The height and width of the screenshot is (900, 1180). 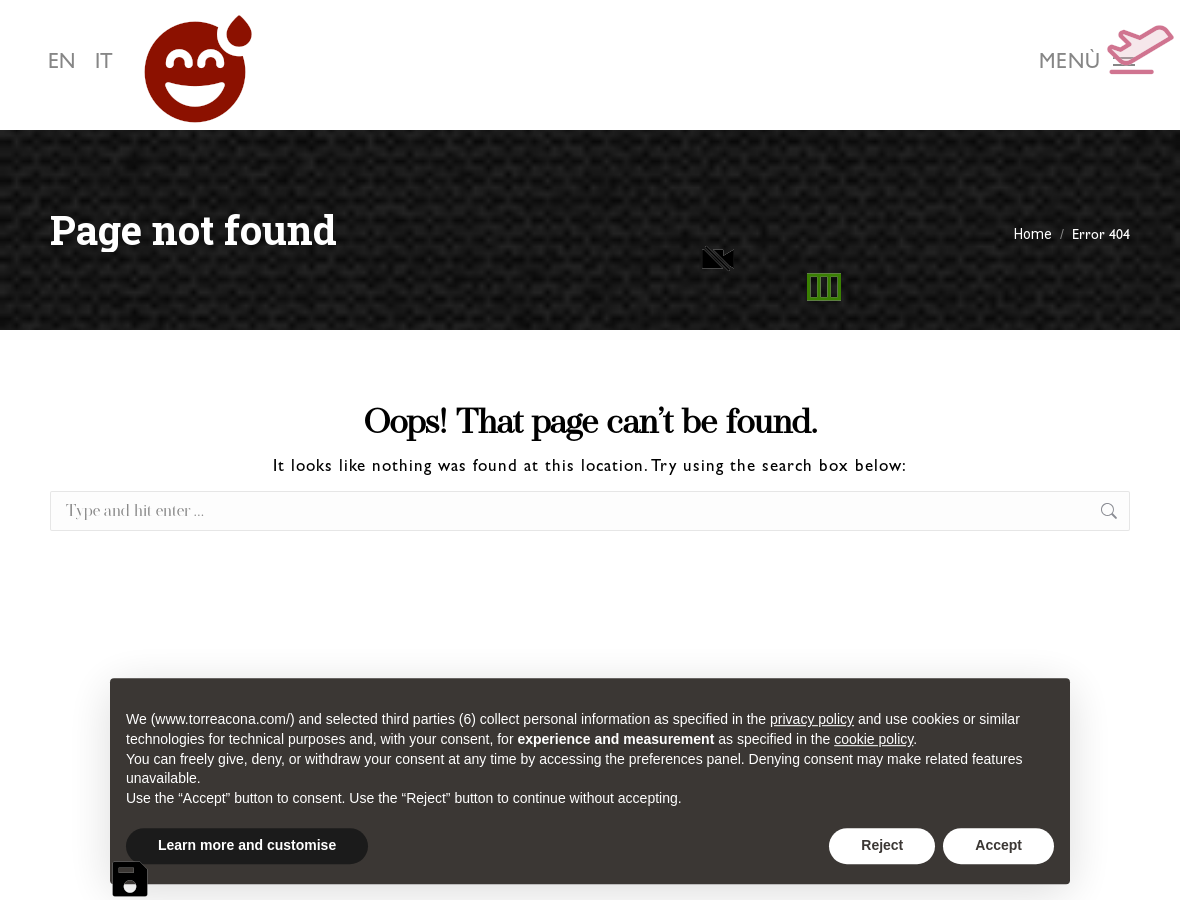 What do you see at coordinates (718, 259) in the screenshot?
I see `turn off camera or disable video` at bounding box center [718, 259].